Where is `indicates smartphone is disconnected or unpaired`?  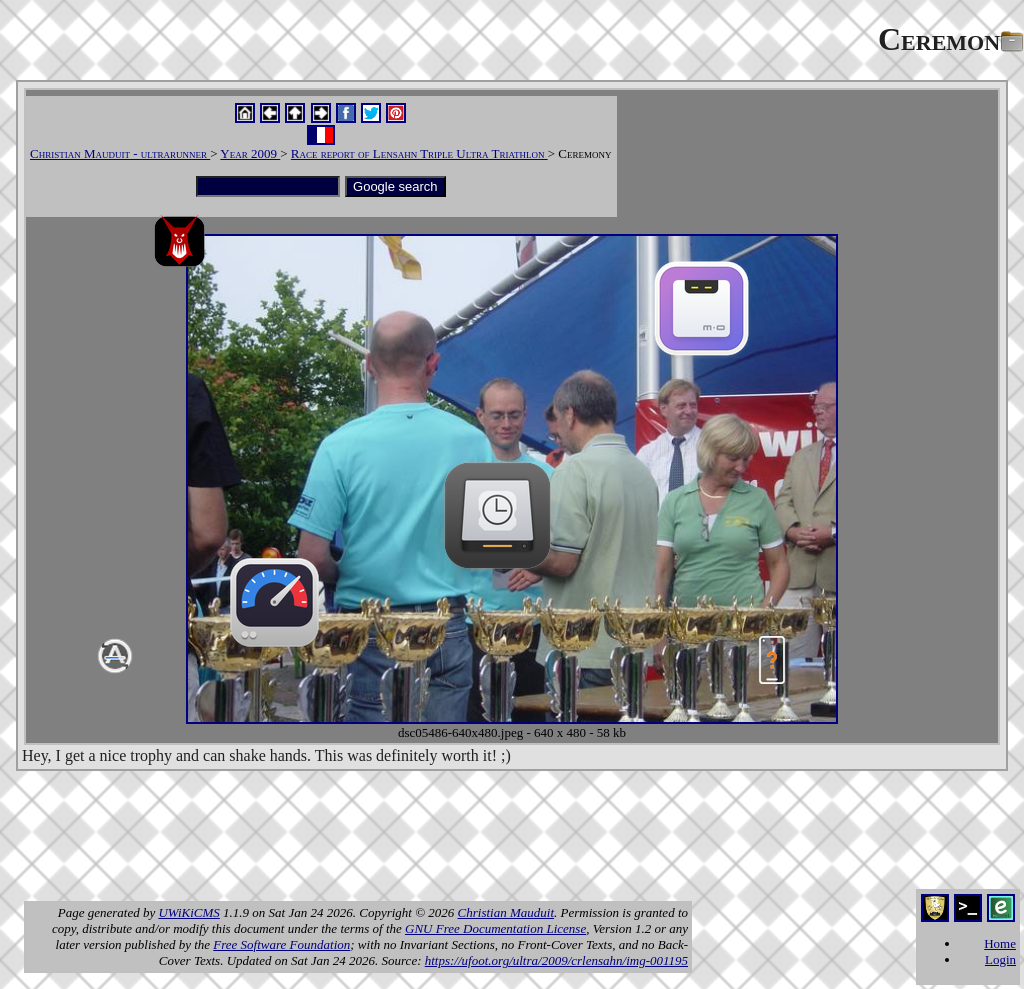
indicates smartphone is disconnected or unpaired is located at coordinates (772, 660).